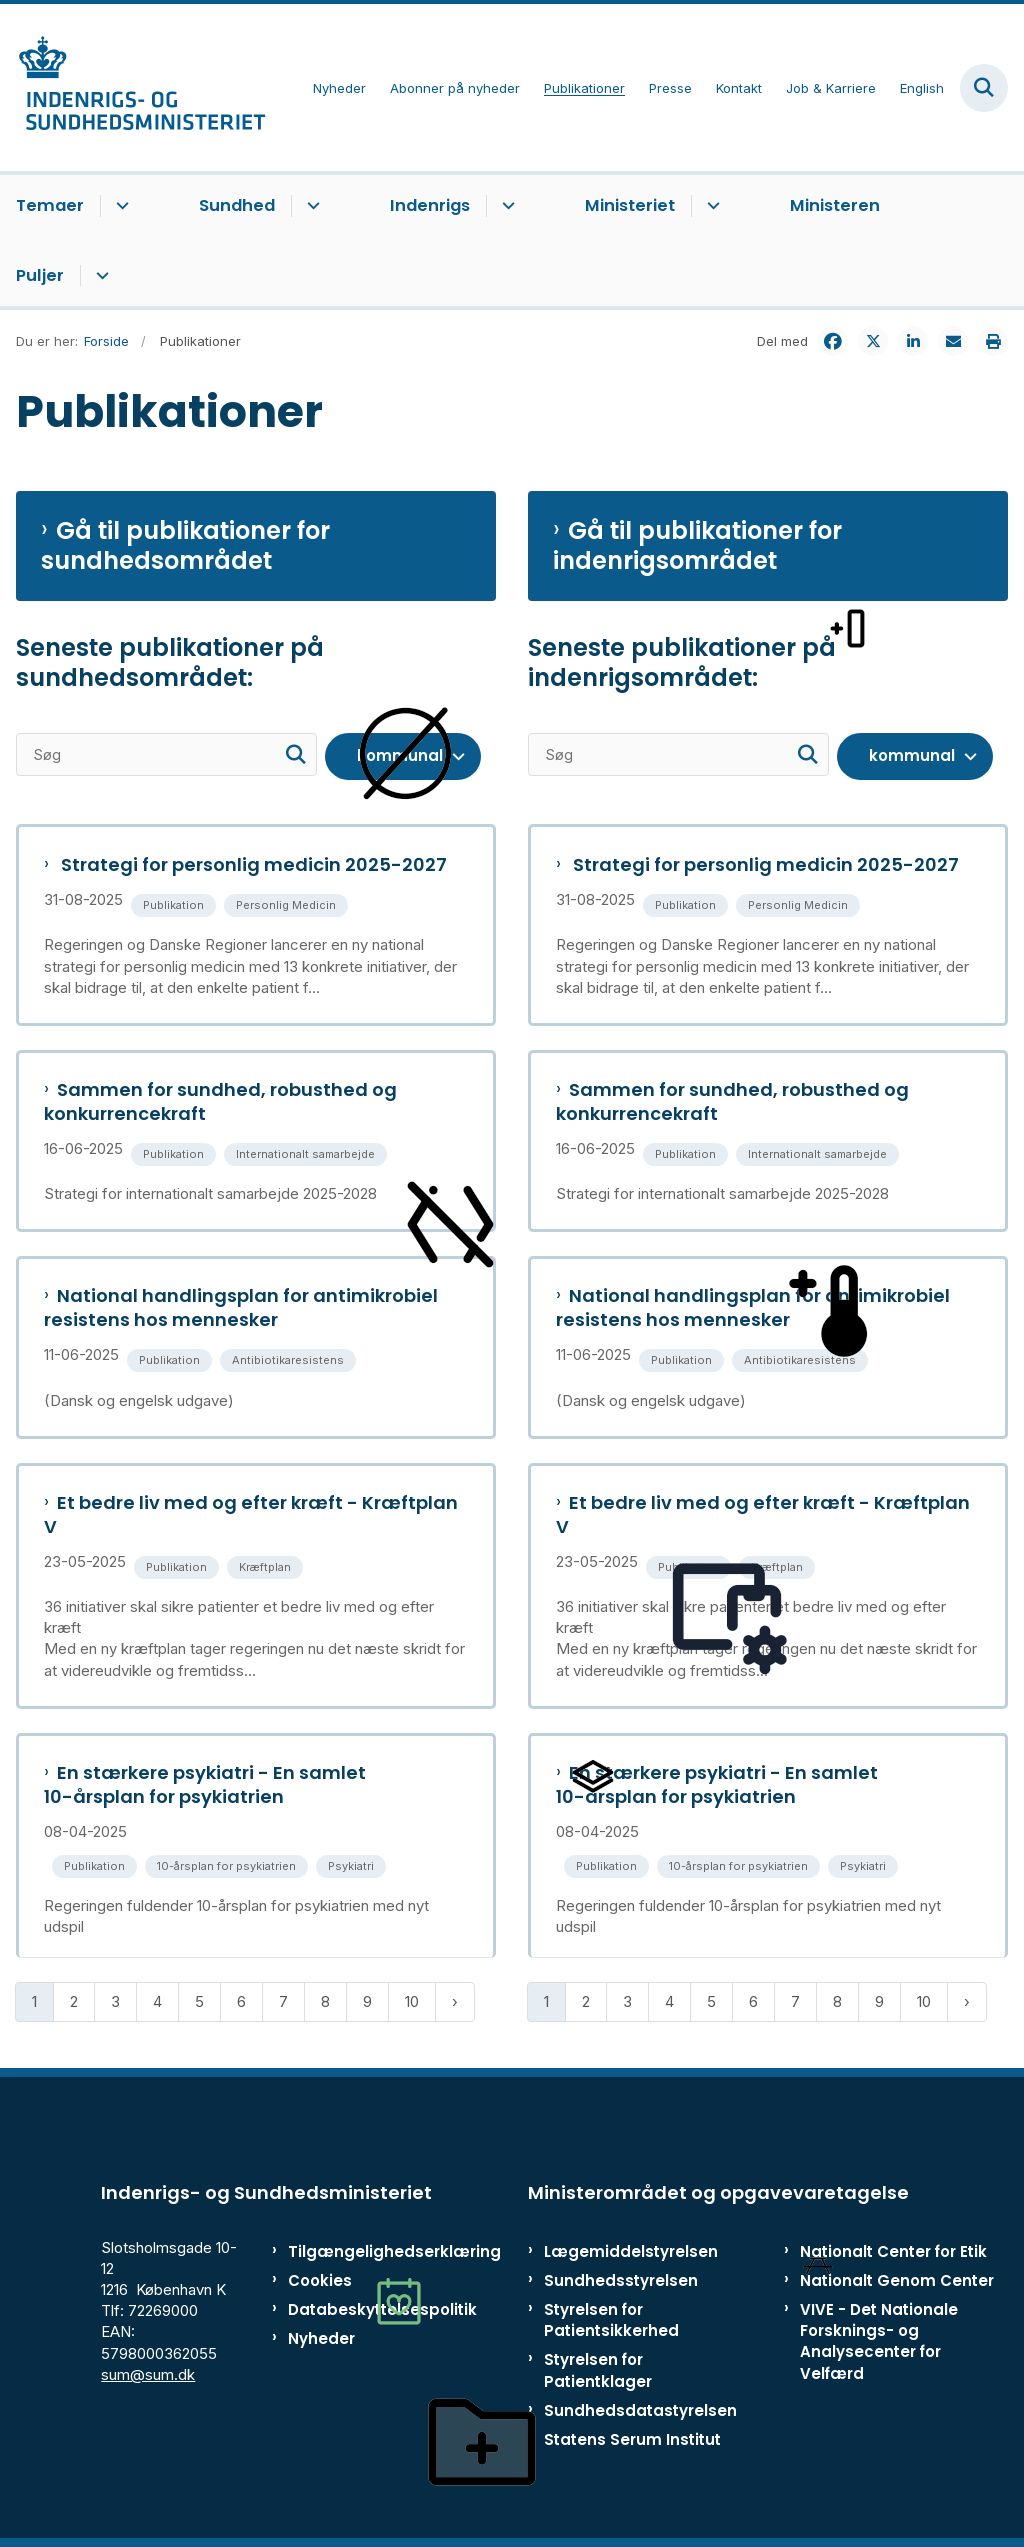  What do you see at coordinates (593, 1777) in the screenshot?
I see `view layers or stacked content` at bounding box center [593, 1777].